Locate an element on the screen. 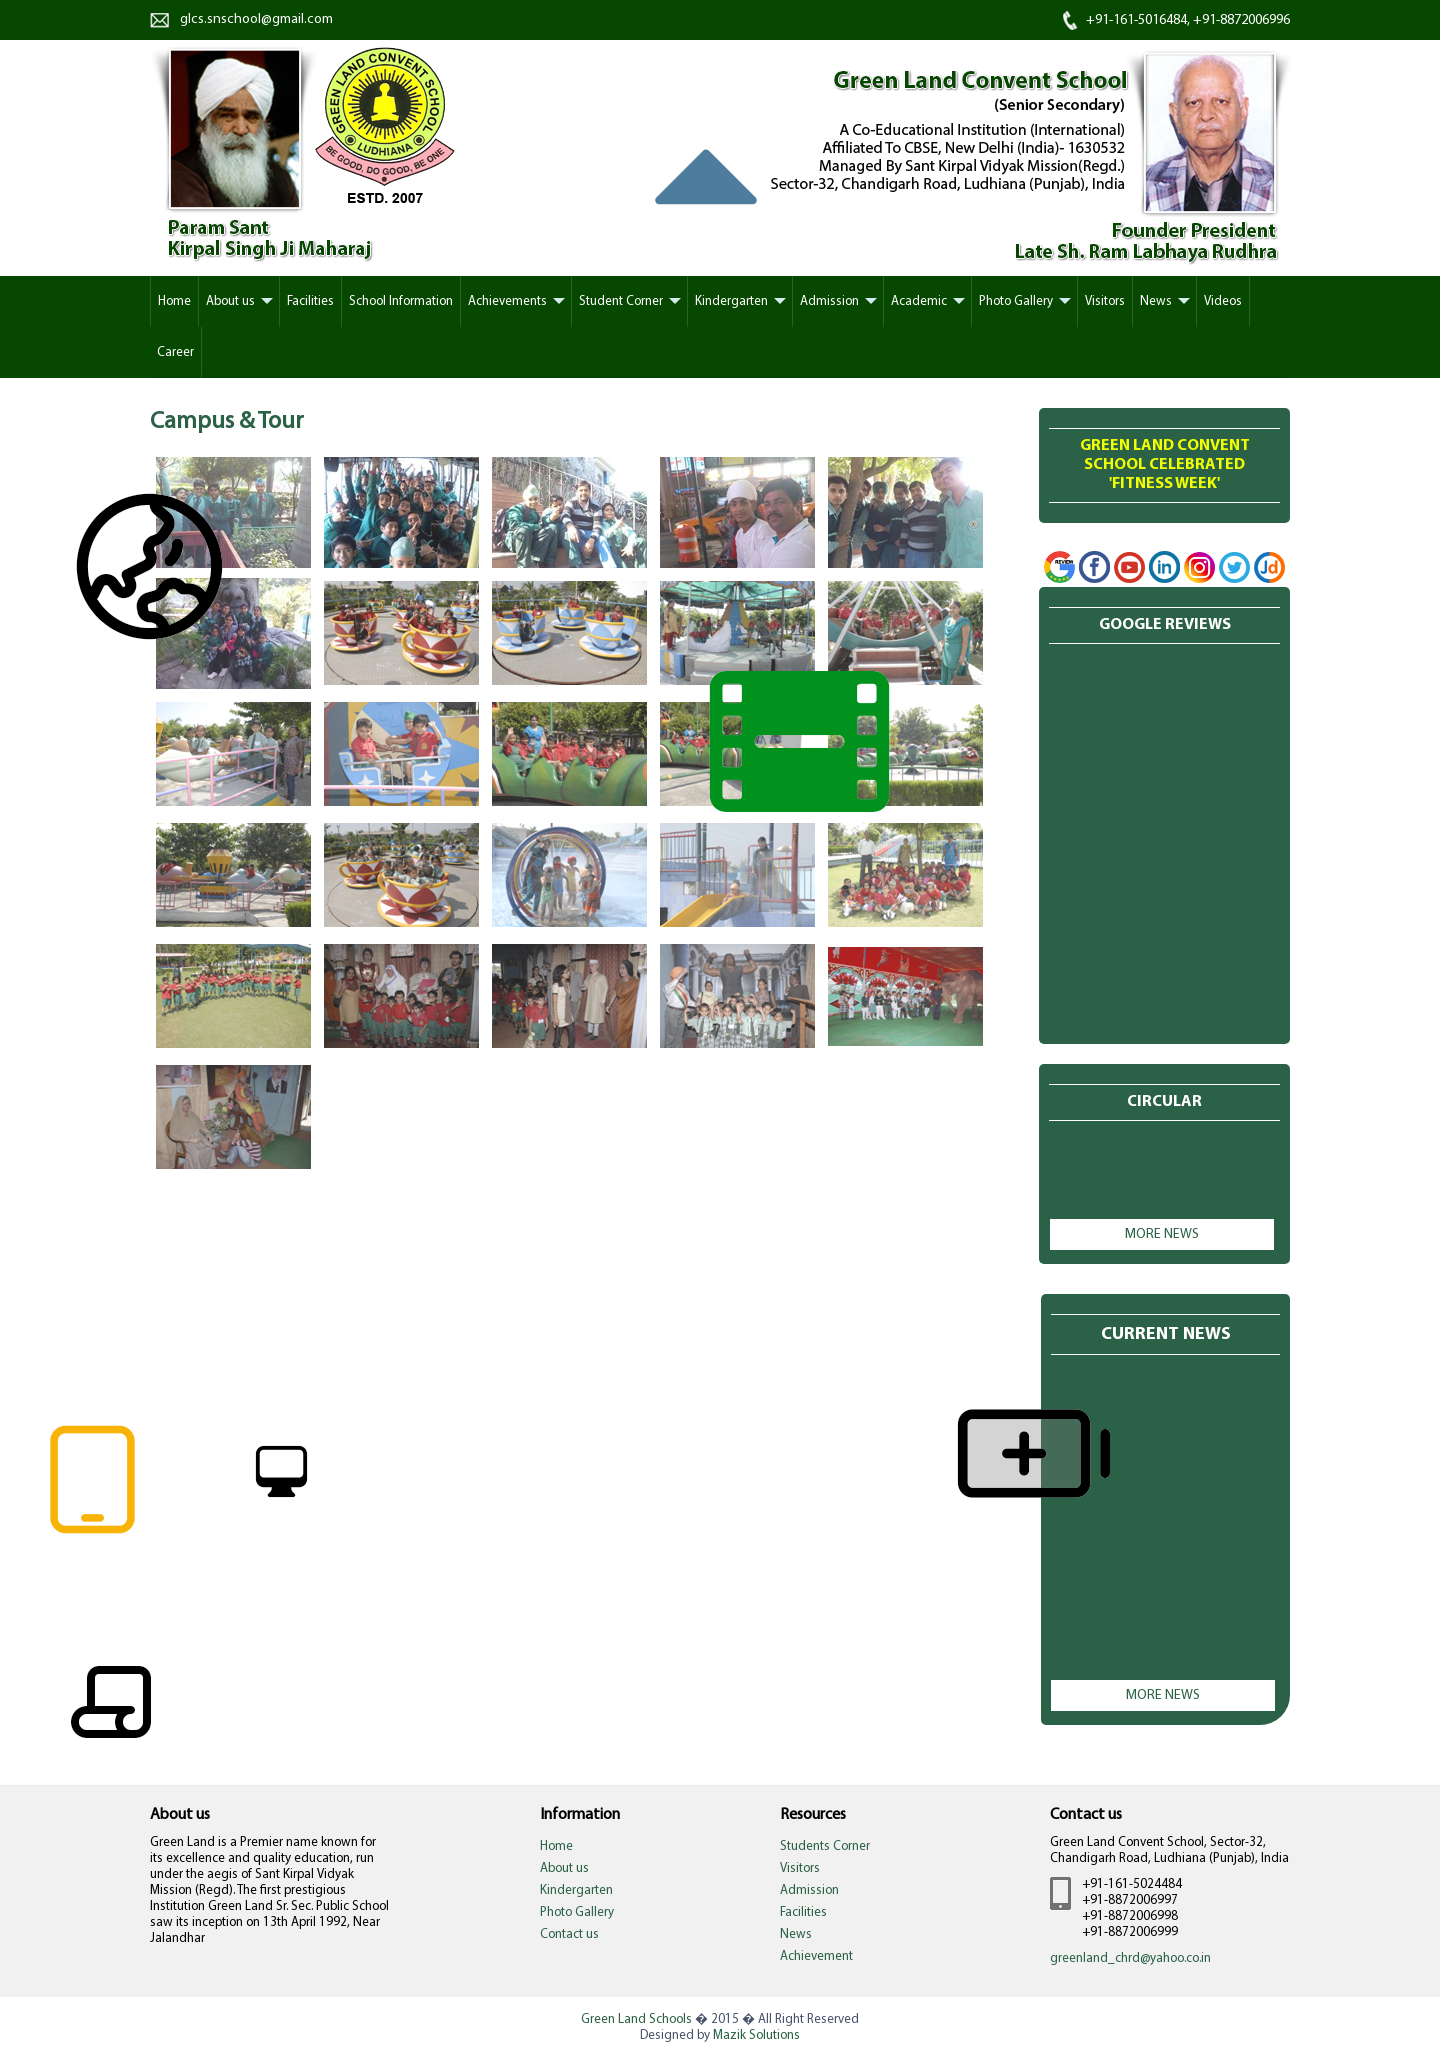 The width and height of the screenshot is (1440, 2064). switch to asia-australia region is located at coordinates (149, 566).